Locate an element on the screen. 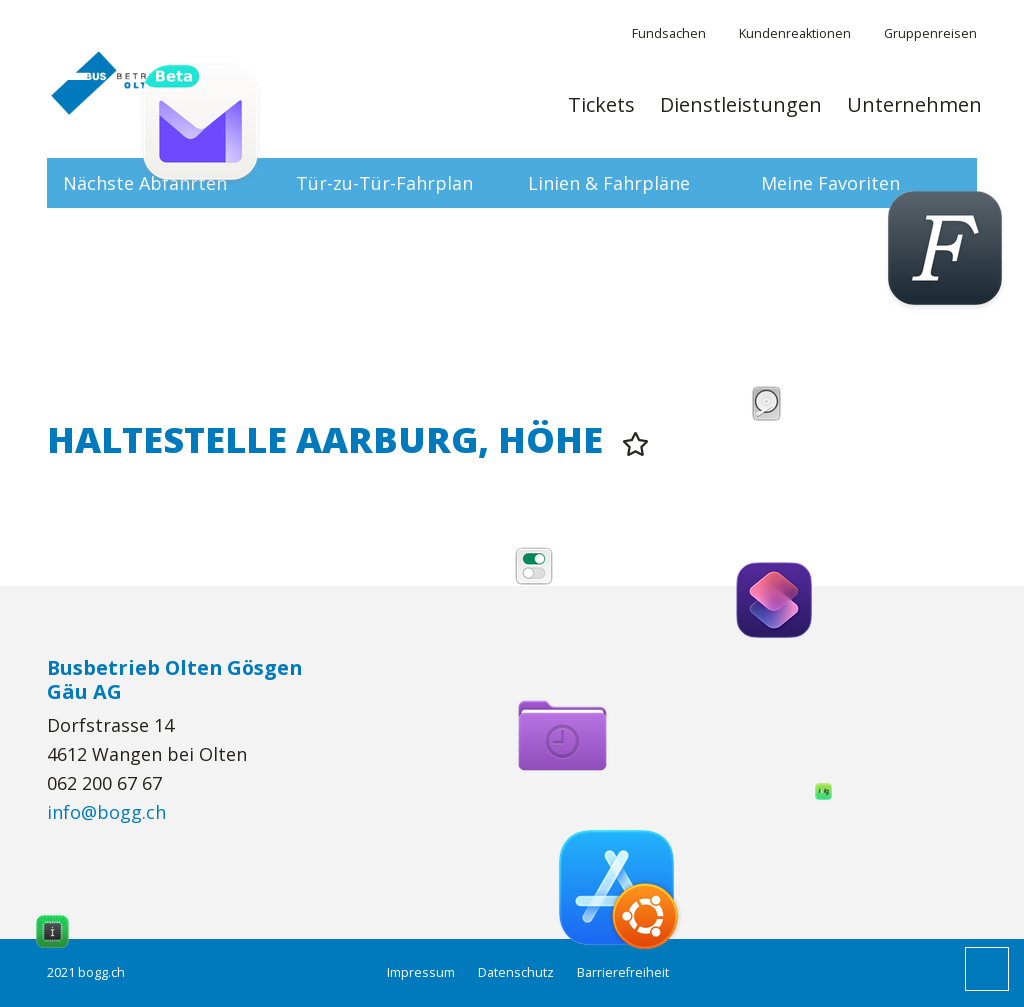 This screenshot has width=1024, height=1007. open regex tester application is located at coordinates (823, 791).